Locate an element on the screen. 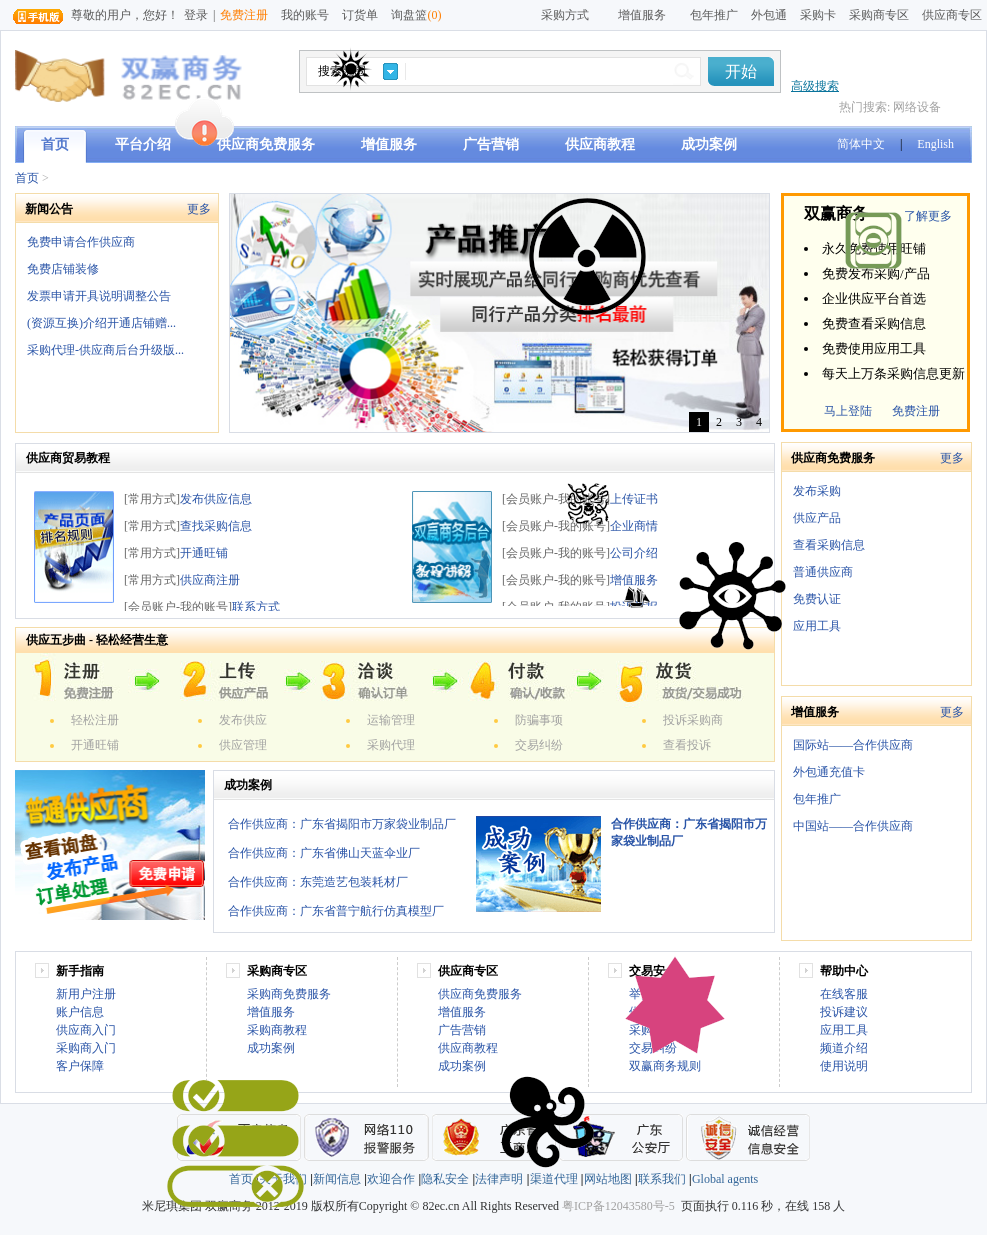 The height and width of the screenshot is (1235, 987). select medusa character or monster type is located at coordinates (588, 504).